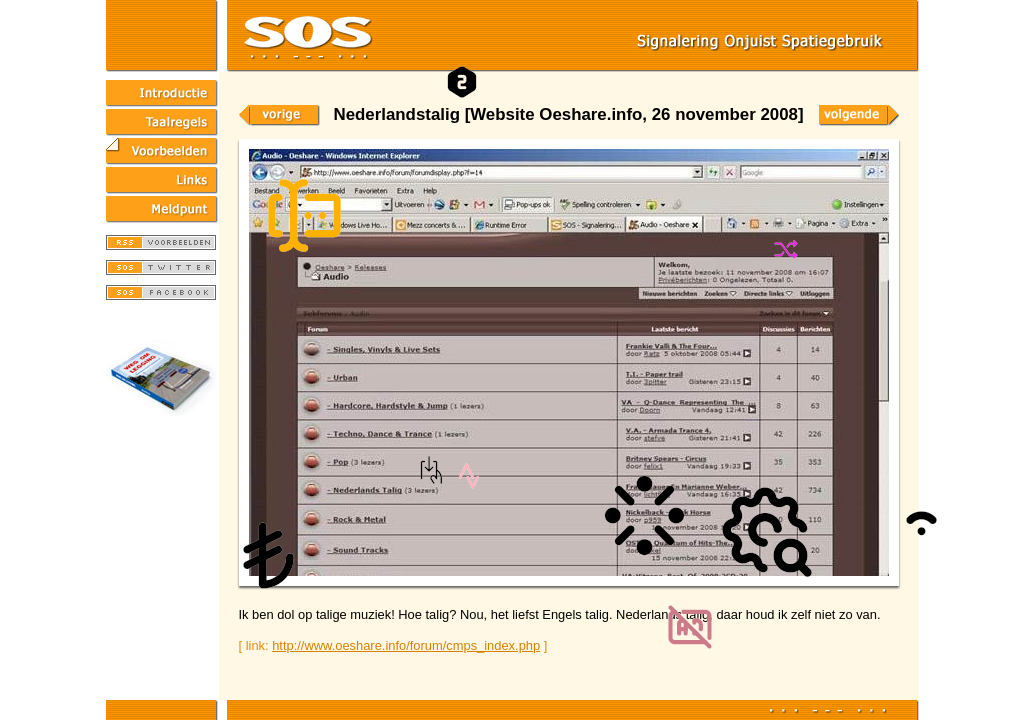 This screenshot has height=720, width=1024. Describe the element at coordinates (785, 249) in the screenshot. I see `shuffle or randomize playback order` at that location.